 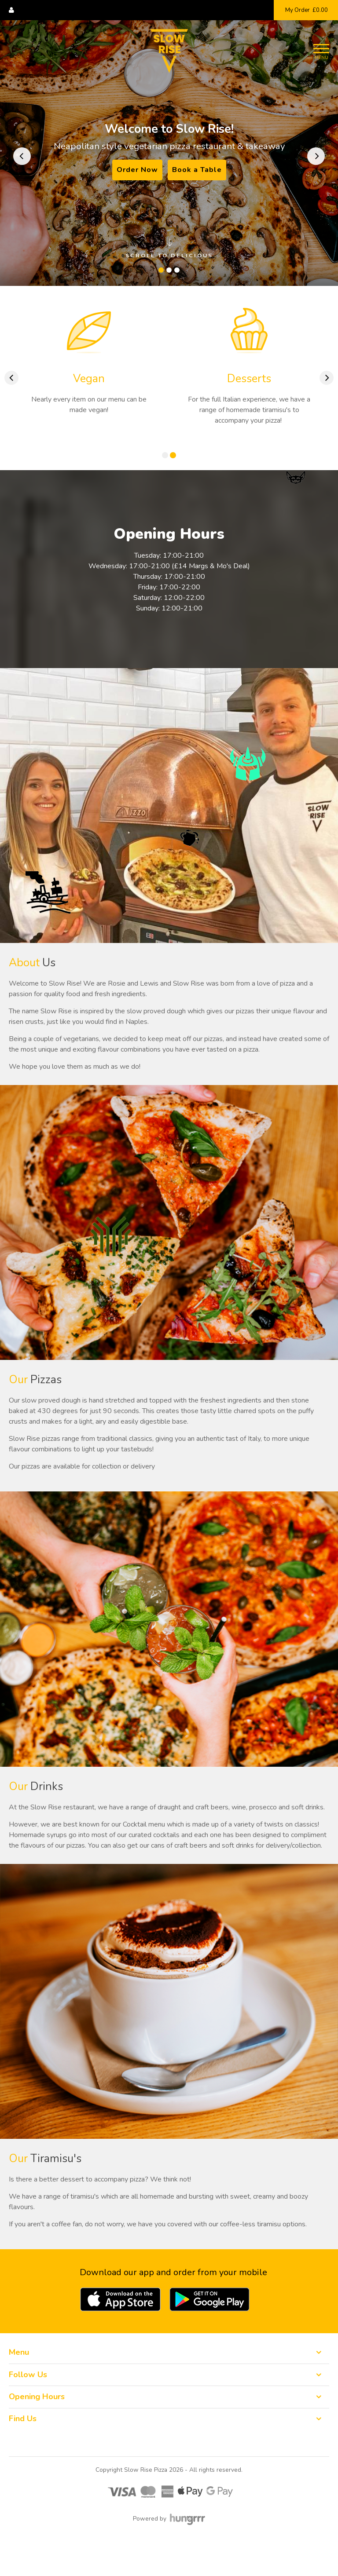 I want to click on view naval fleet or warship units, so click(x=48, y=894).